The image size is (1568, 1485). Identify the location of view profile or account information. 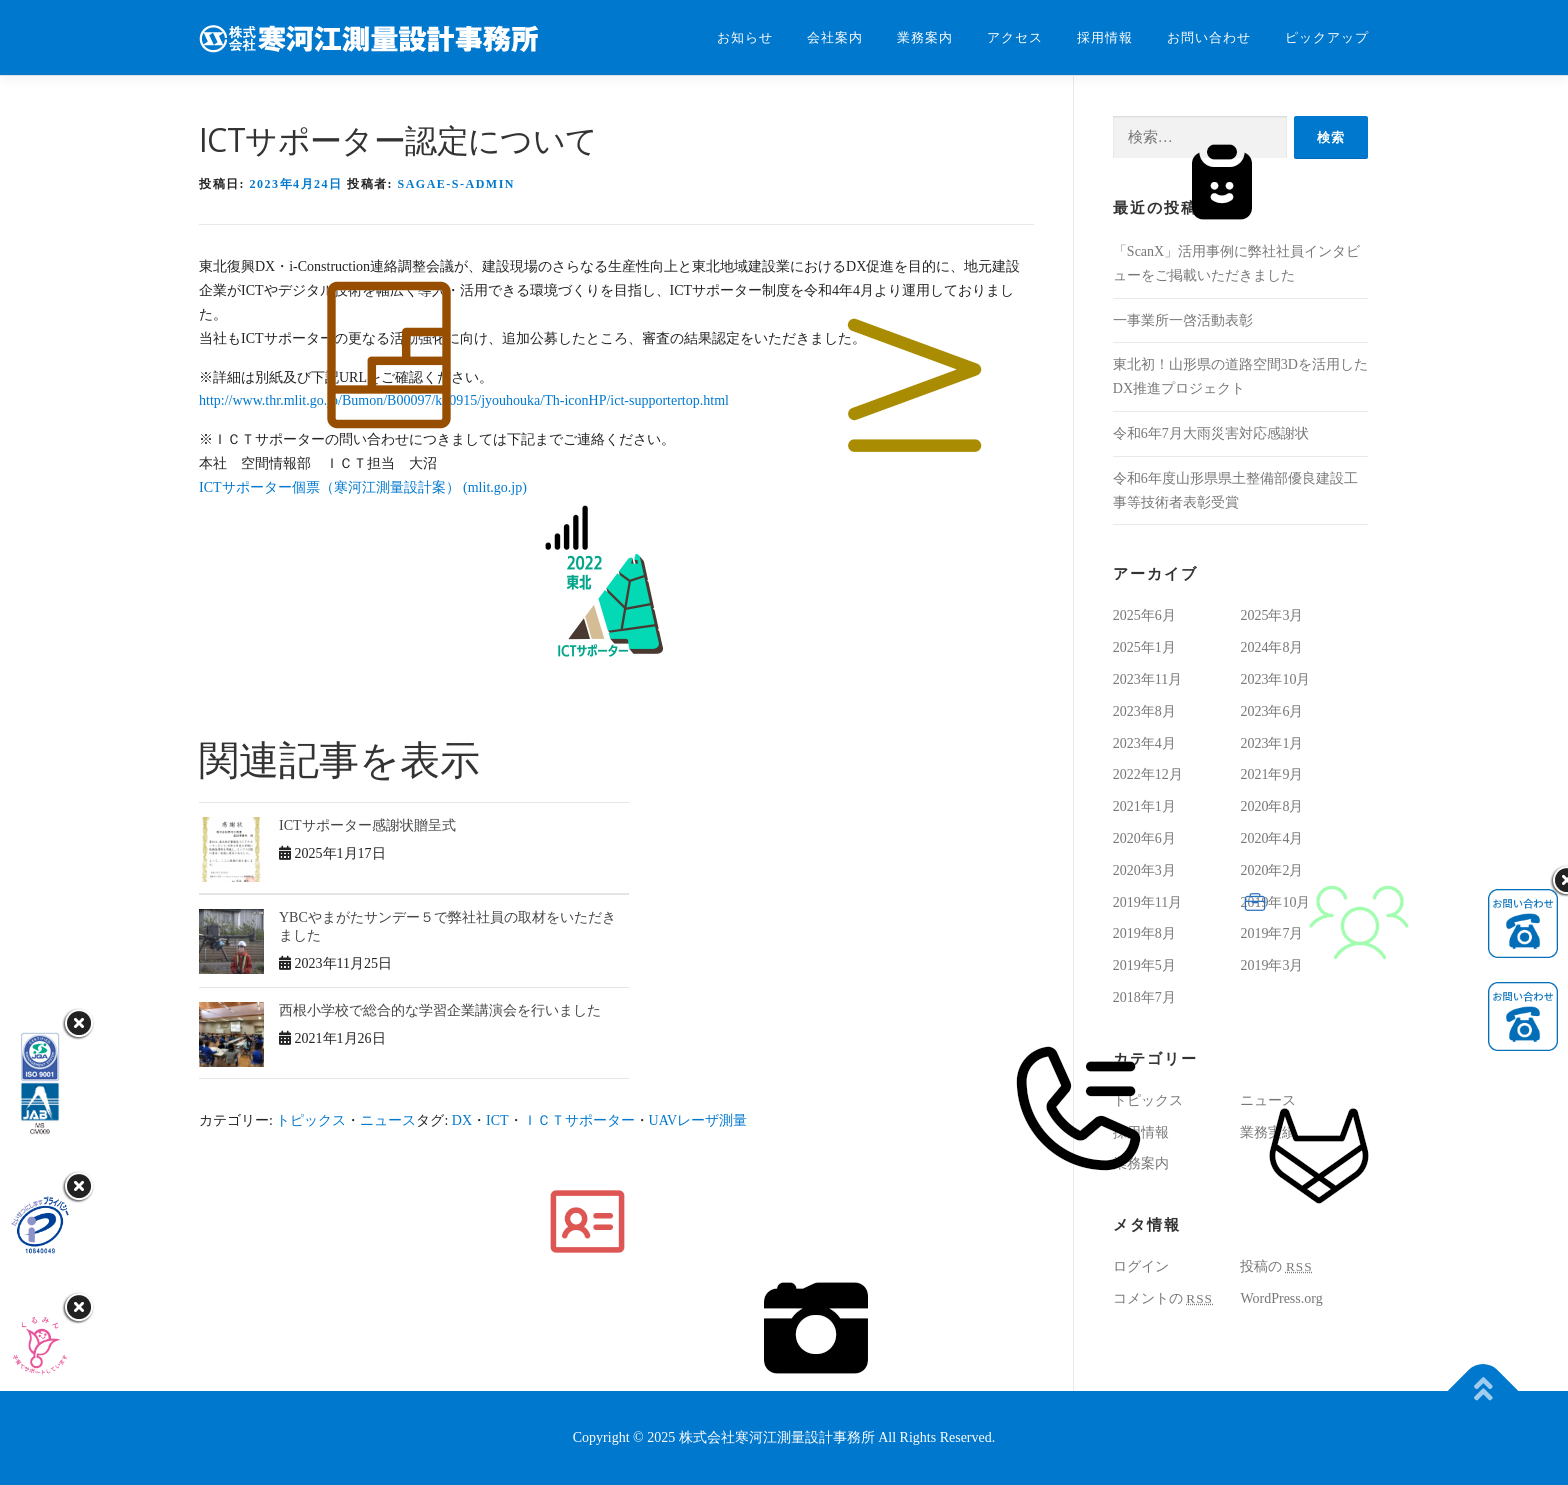
(587, 1221).